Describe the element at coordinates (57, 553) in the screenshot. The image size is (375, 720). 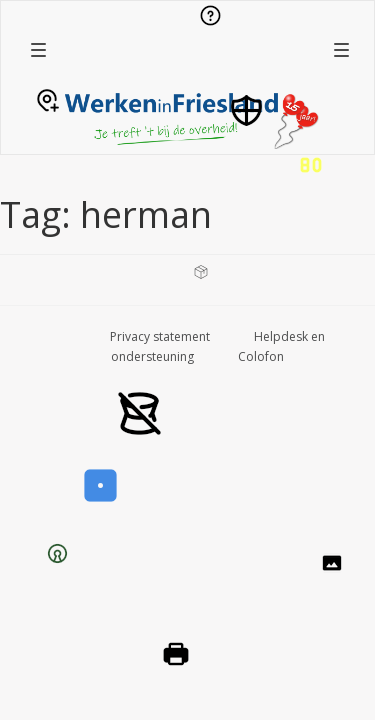
I see `connect to OpenVPN service` at that location.